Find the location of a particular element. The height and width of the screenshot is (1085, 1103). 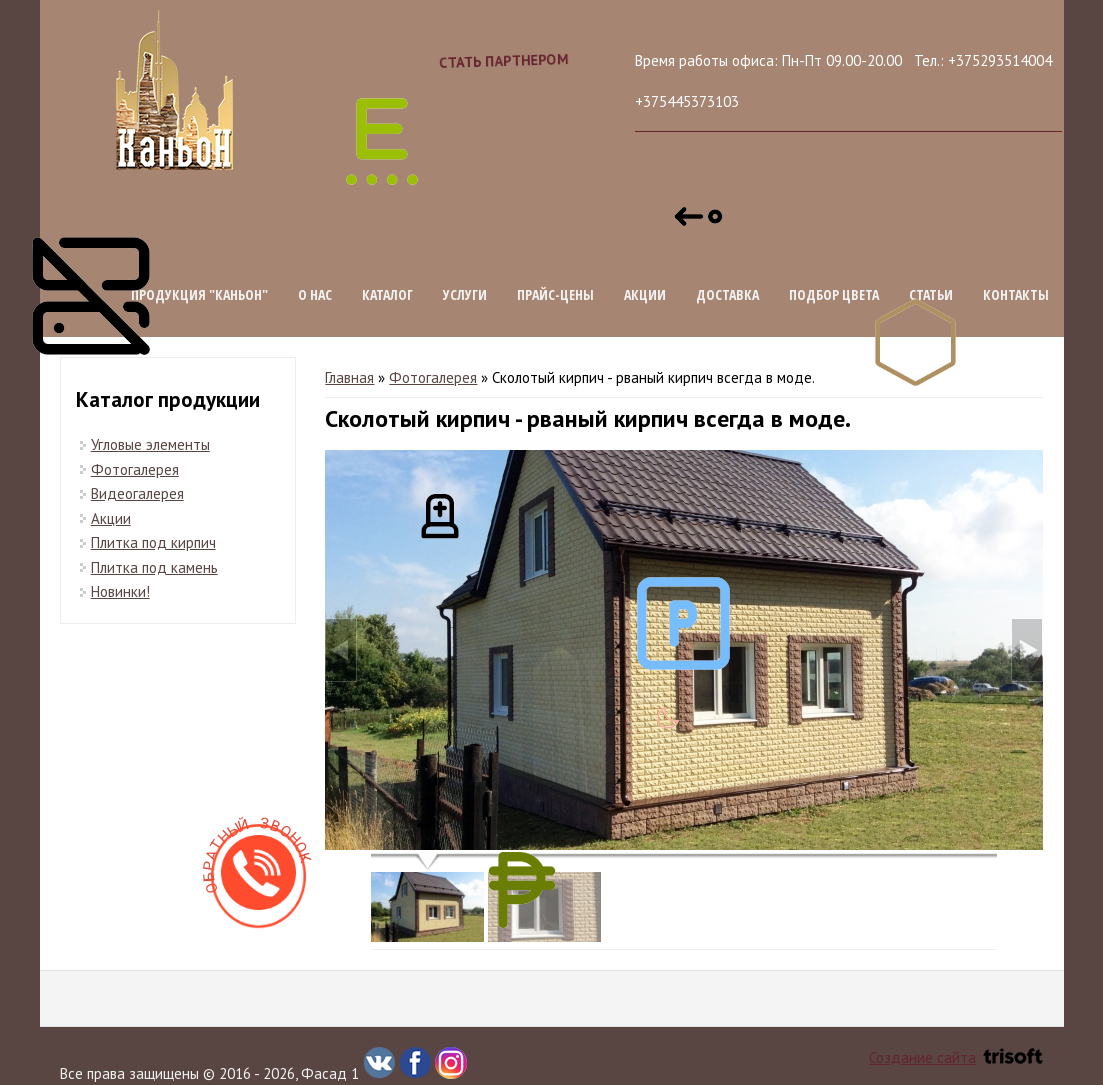

toggle dark mode or night theme is located at coordinates (667, 718).